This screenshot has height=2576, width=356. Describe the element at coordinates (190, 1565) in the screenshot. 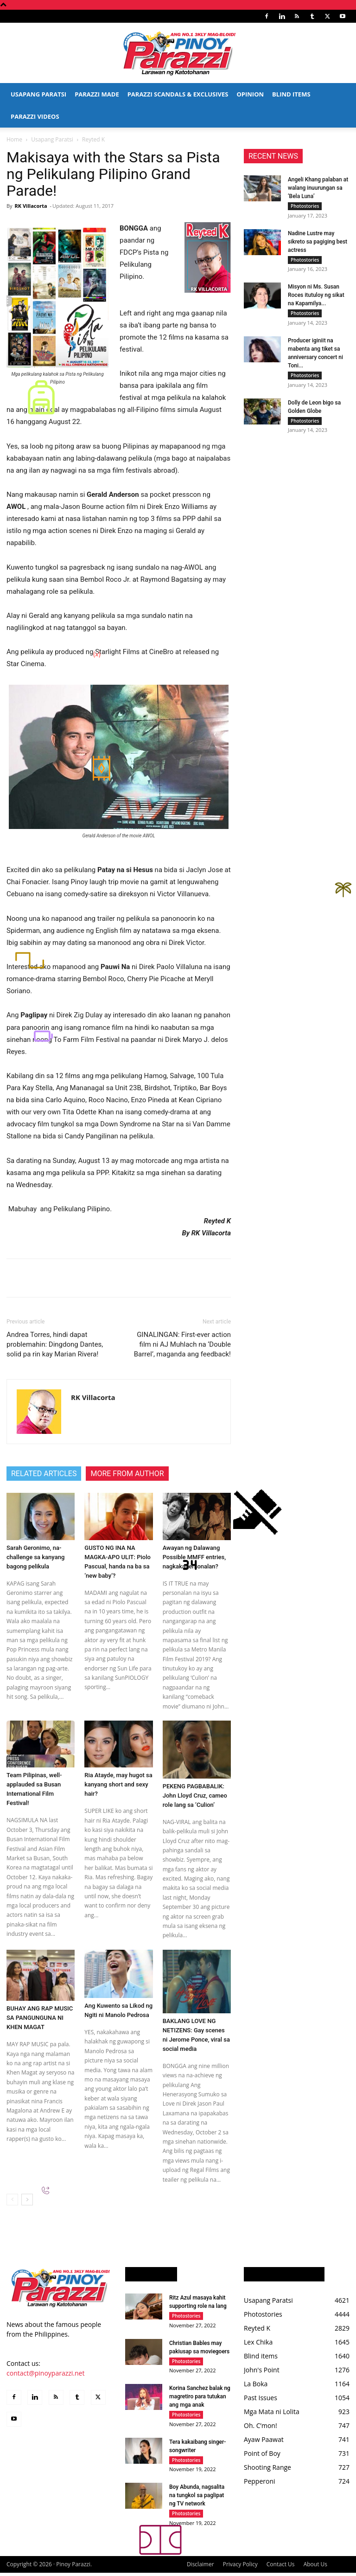

I see `indicates item number 34 in a list or sequence` at that location.